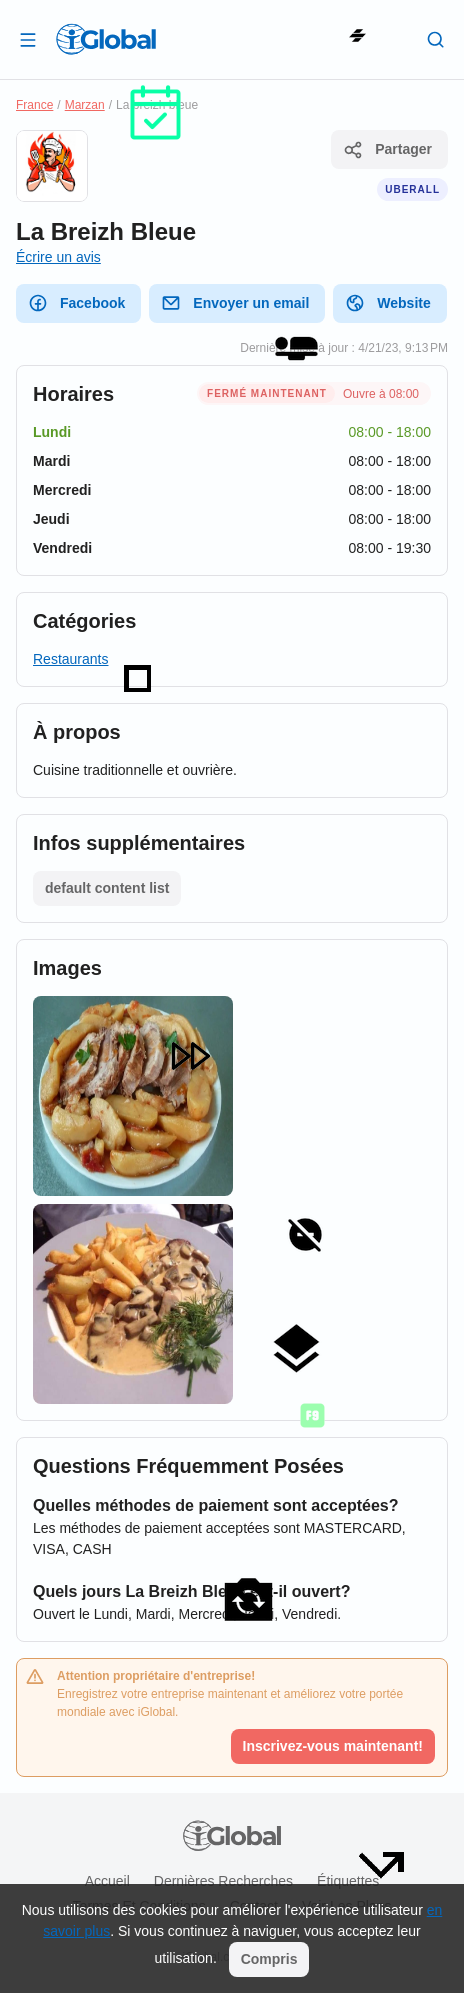 The width and height of the screenshot is (464, 1993). Describe the element at coordinates (138, 679) in the screenshot. I see `stop media playback` at that location.